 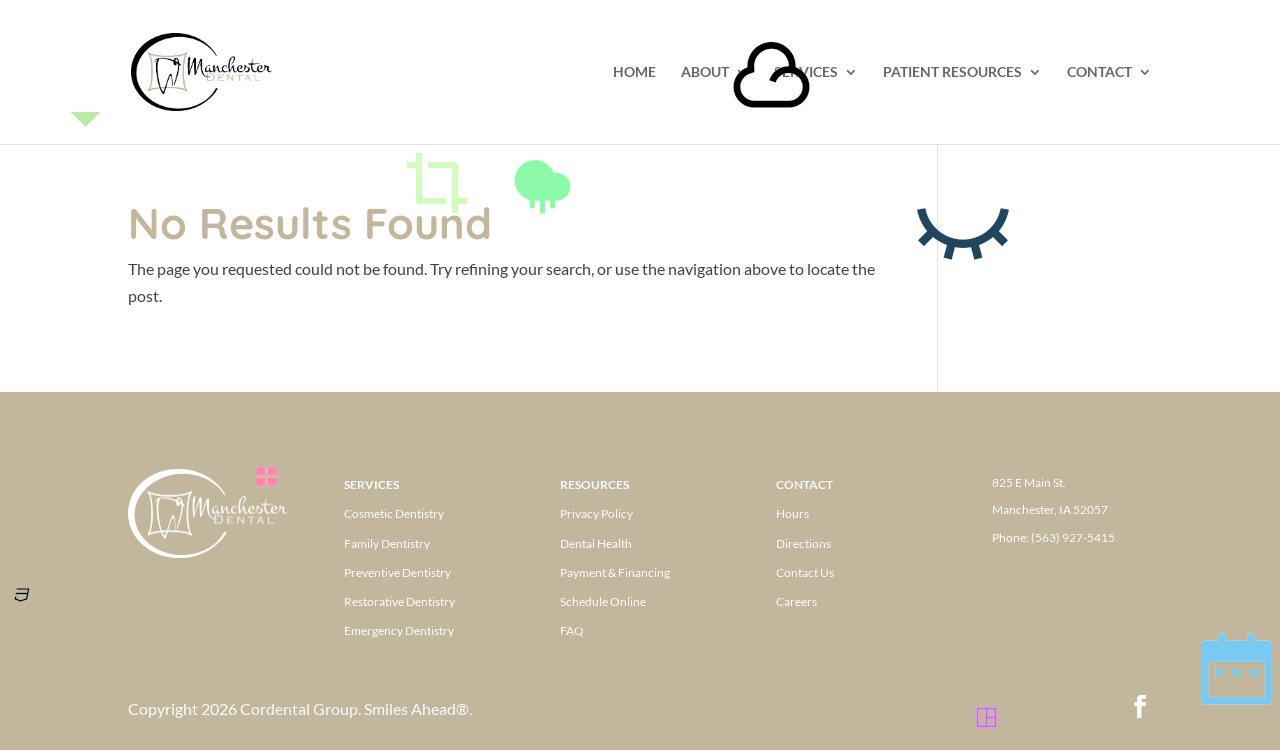 I want to click on indicates CSS3 styling or stylesheet, so click(x=22, y=595).